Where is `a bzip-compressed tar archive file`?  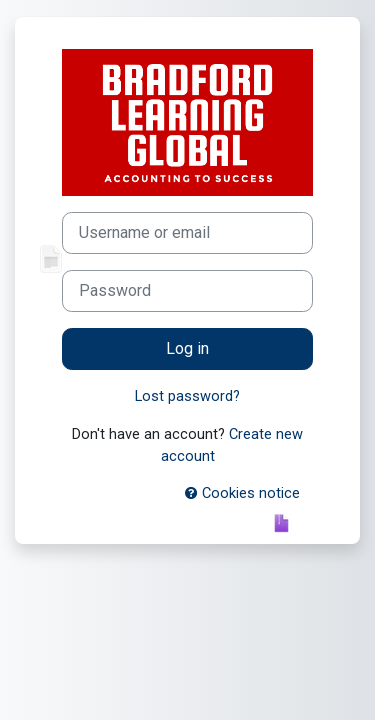 a bzip-compressed tar archive file is located at coordinates (281, 523).